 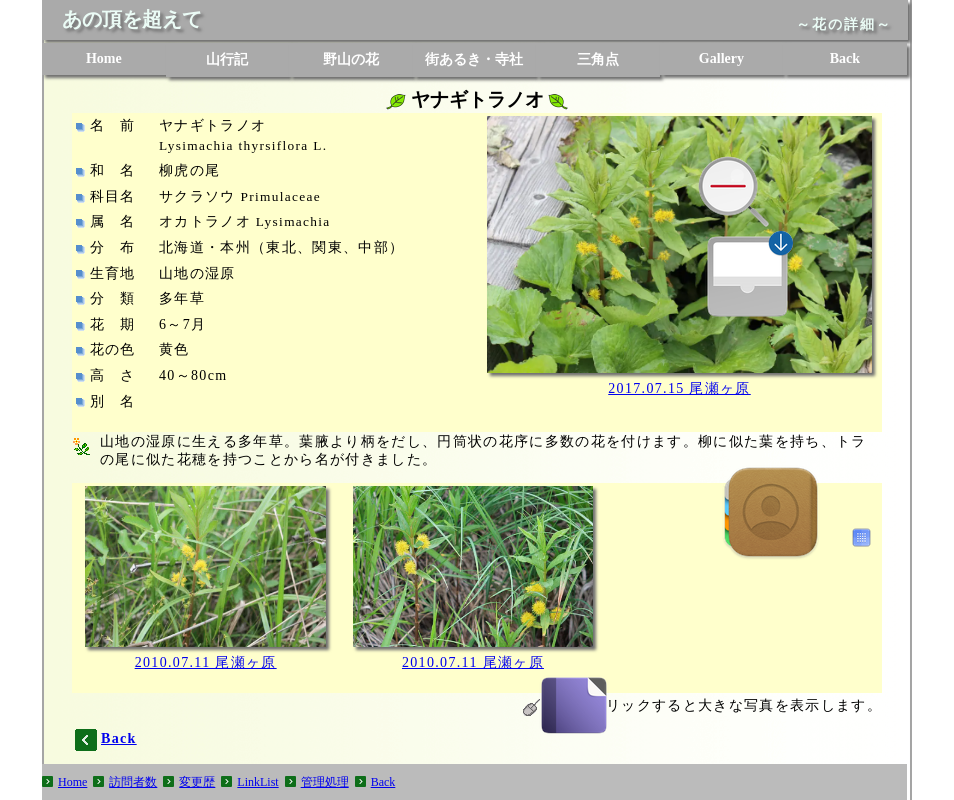 I want to click on change your desktop wallpaper, so click(x=574, y=703).